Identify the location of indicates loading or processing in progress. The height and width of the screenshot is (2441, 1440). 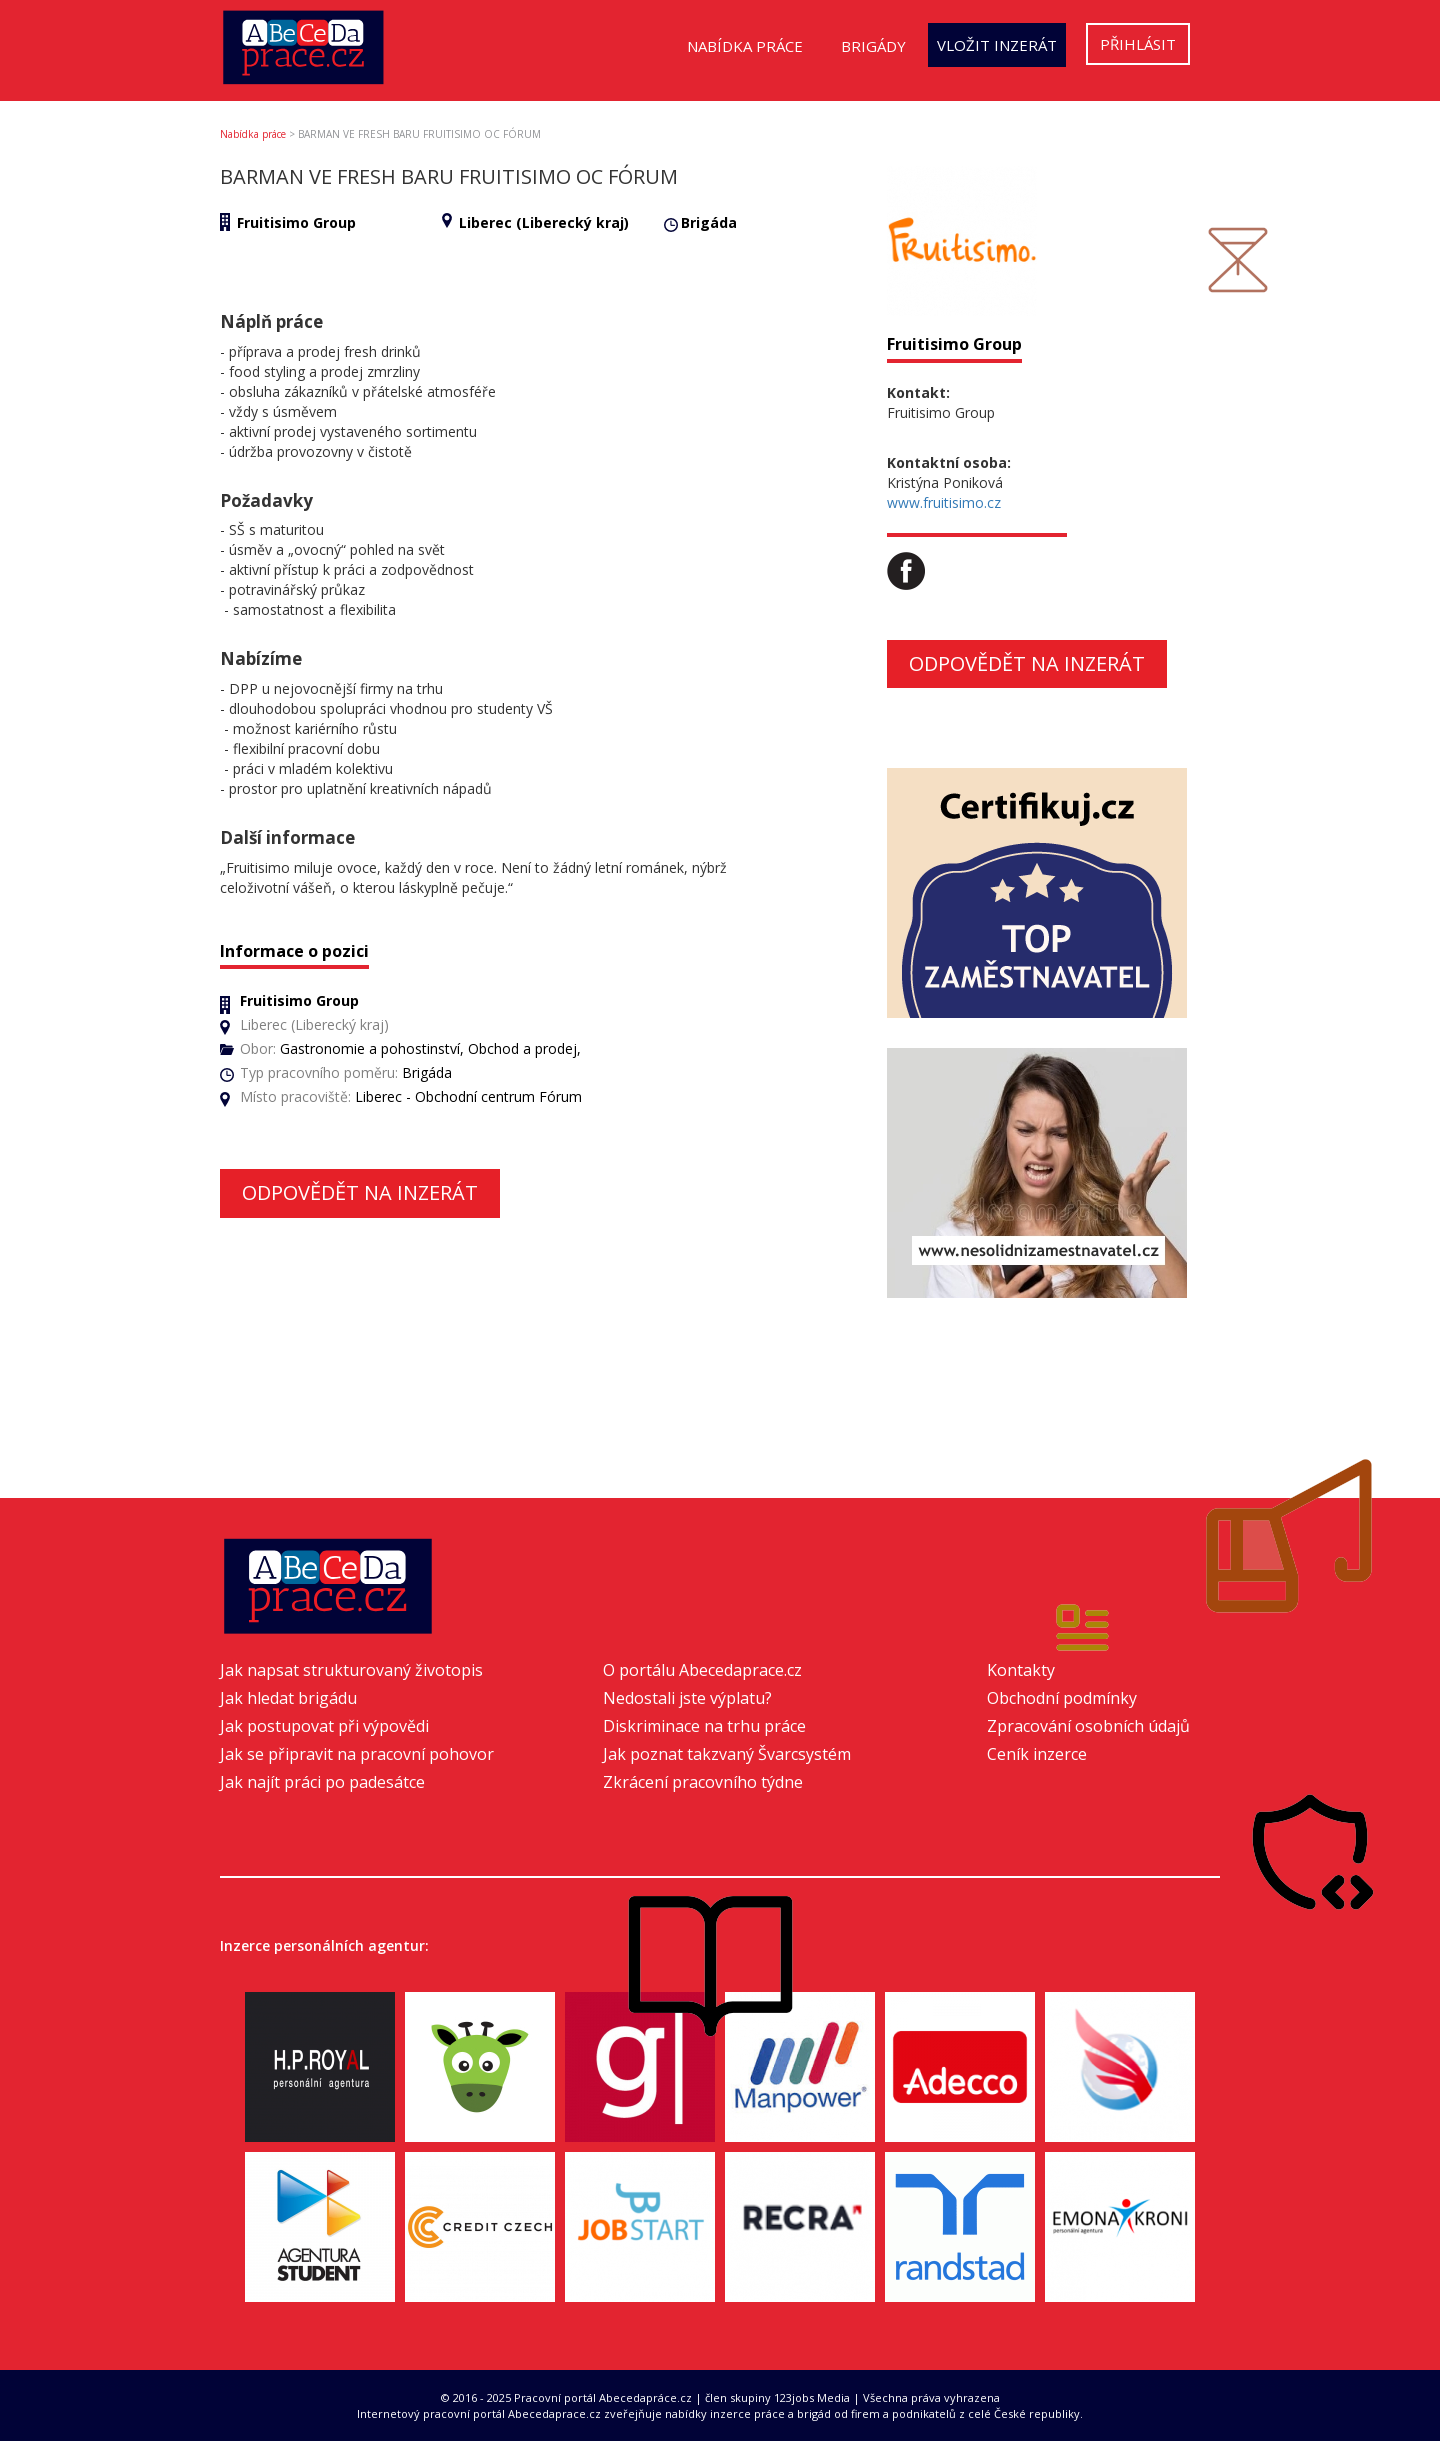
(1238, 260).